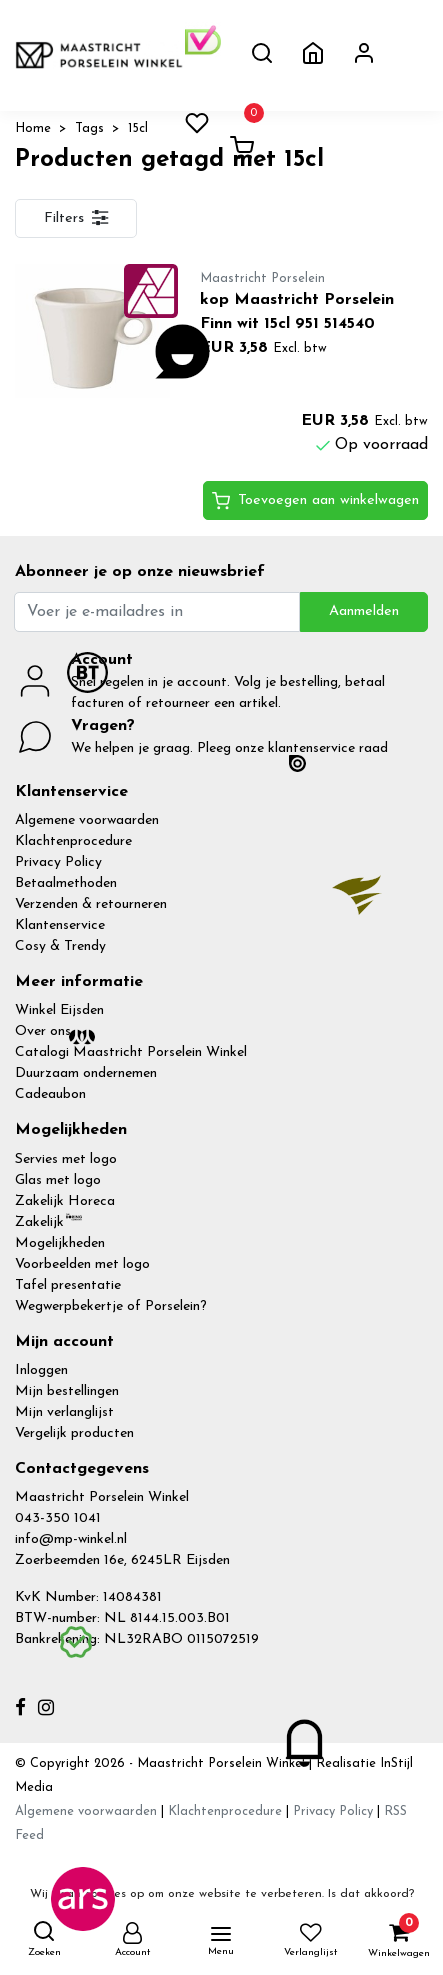 The image size is (443, 1975). Describe the element at coordinates (74, 1217) in the screenshot. I see `the boring company logo` at that location.